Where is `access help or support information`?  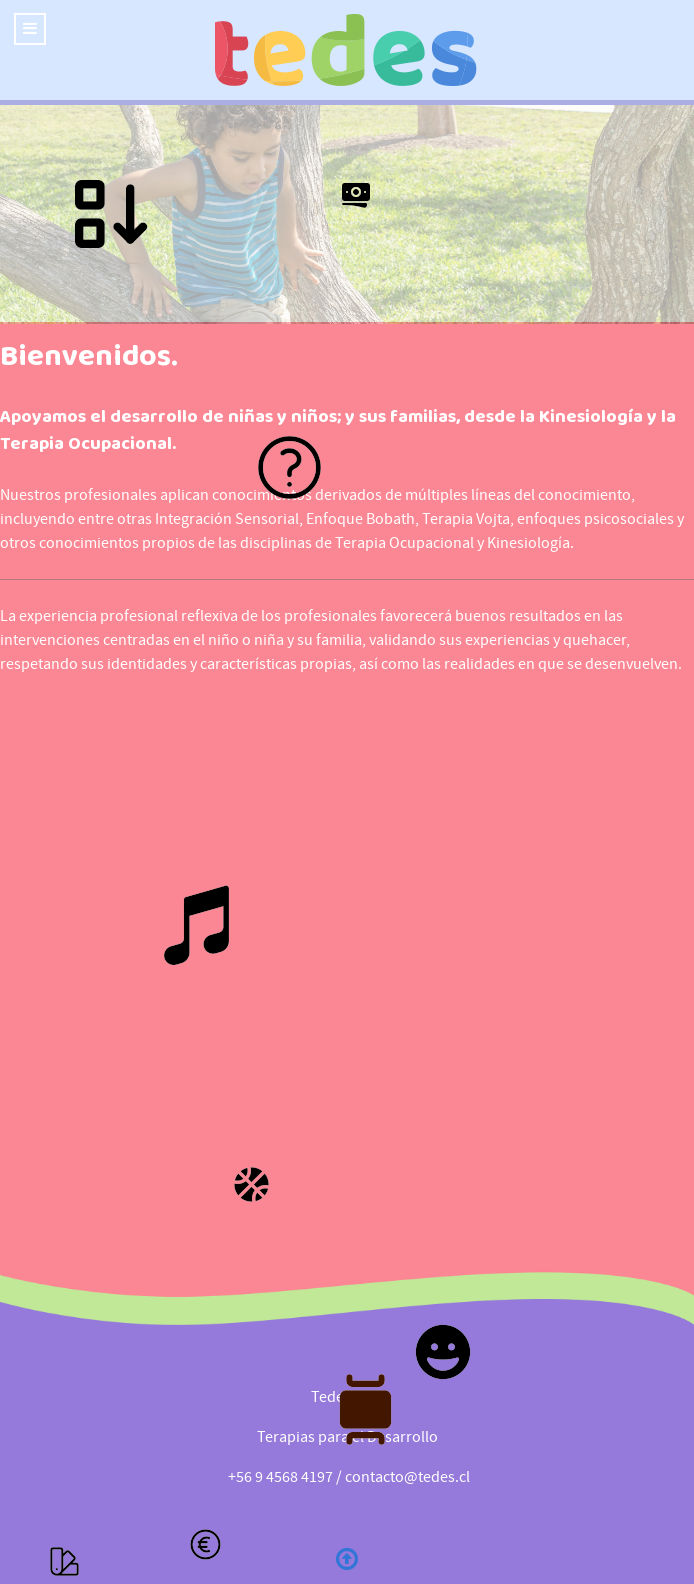
access help or support information is located at coordinates (289, 467).